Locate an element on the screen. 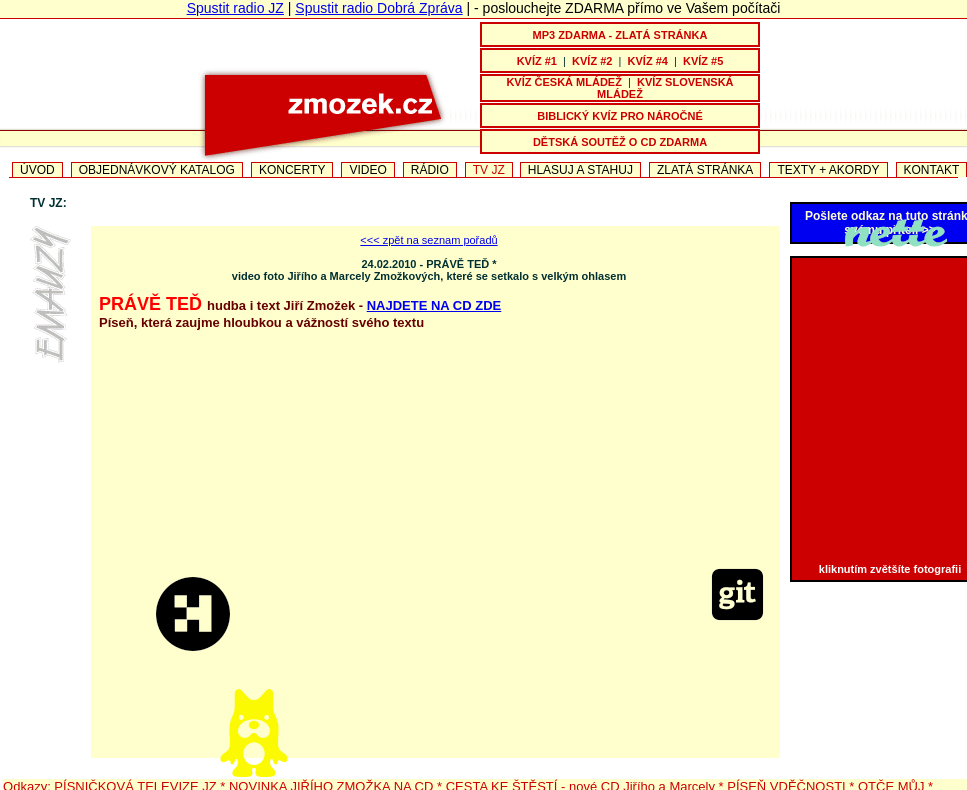 Image resolution: width=967 pixels, height=790 pixels. open the Crehana app is located at coordinates (193, 614).